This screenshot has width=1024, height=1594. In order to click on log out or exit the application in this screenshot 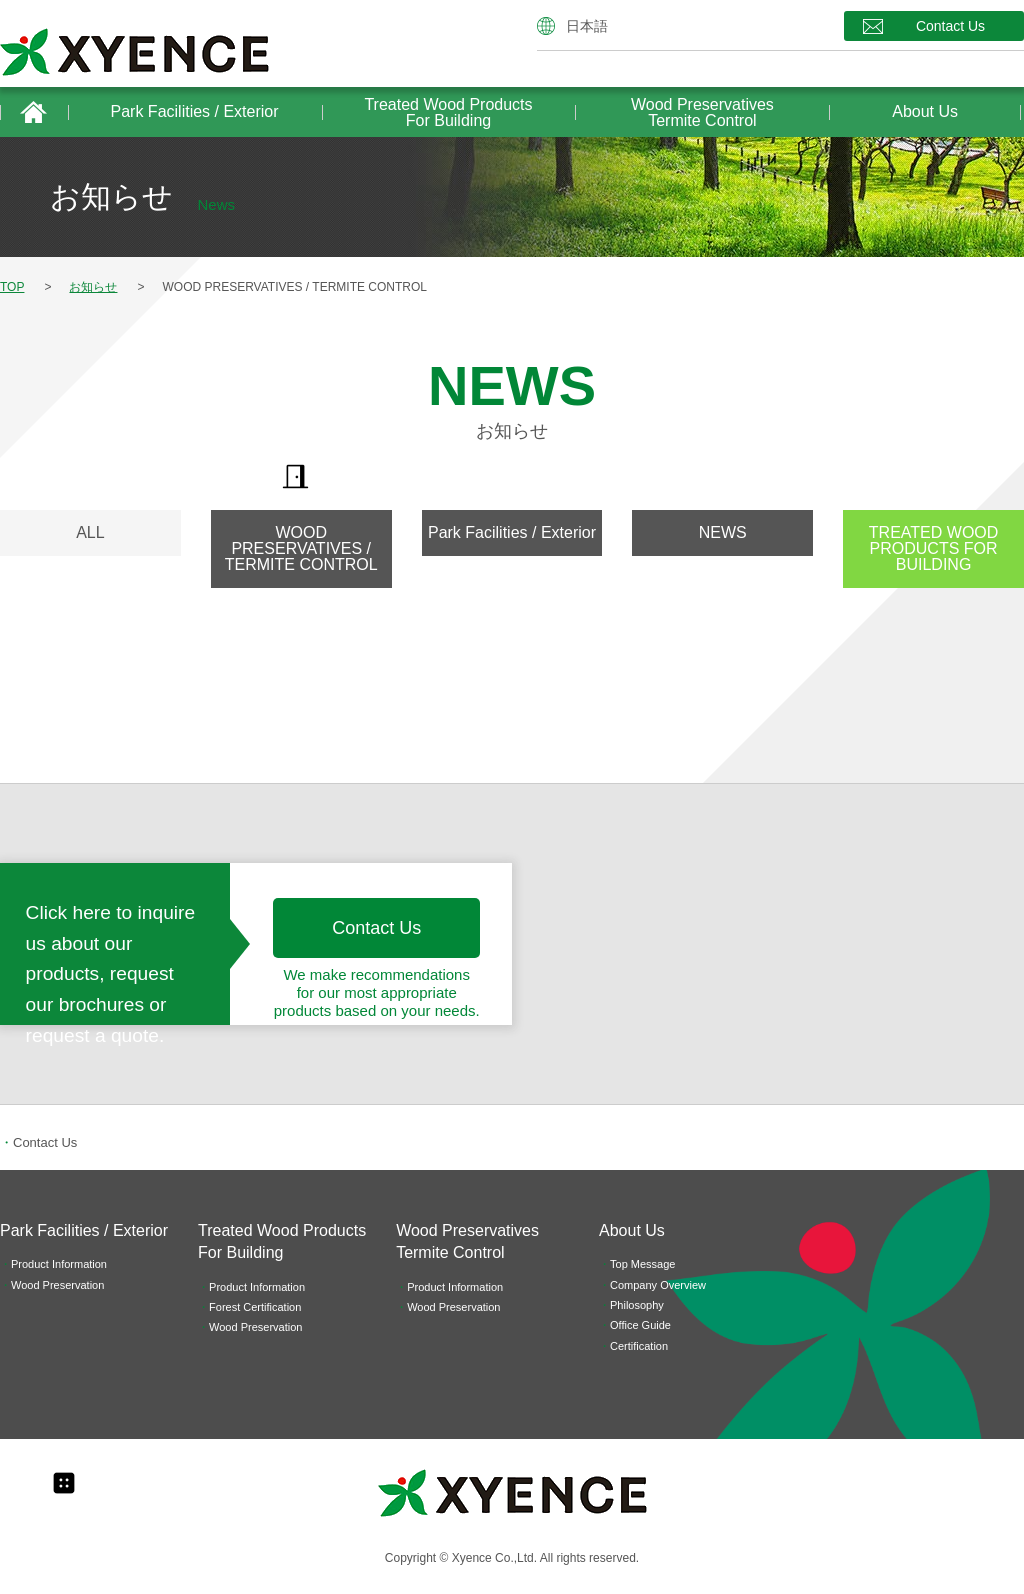, I will do `click(295, 476)`.